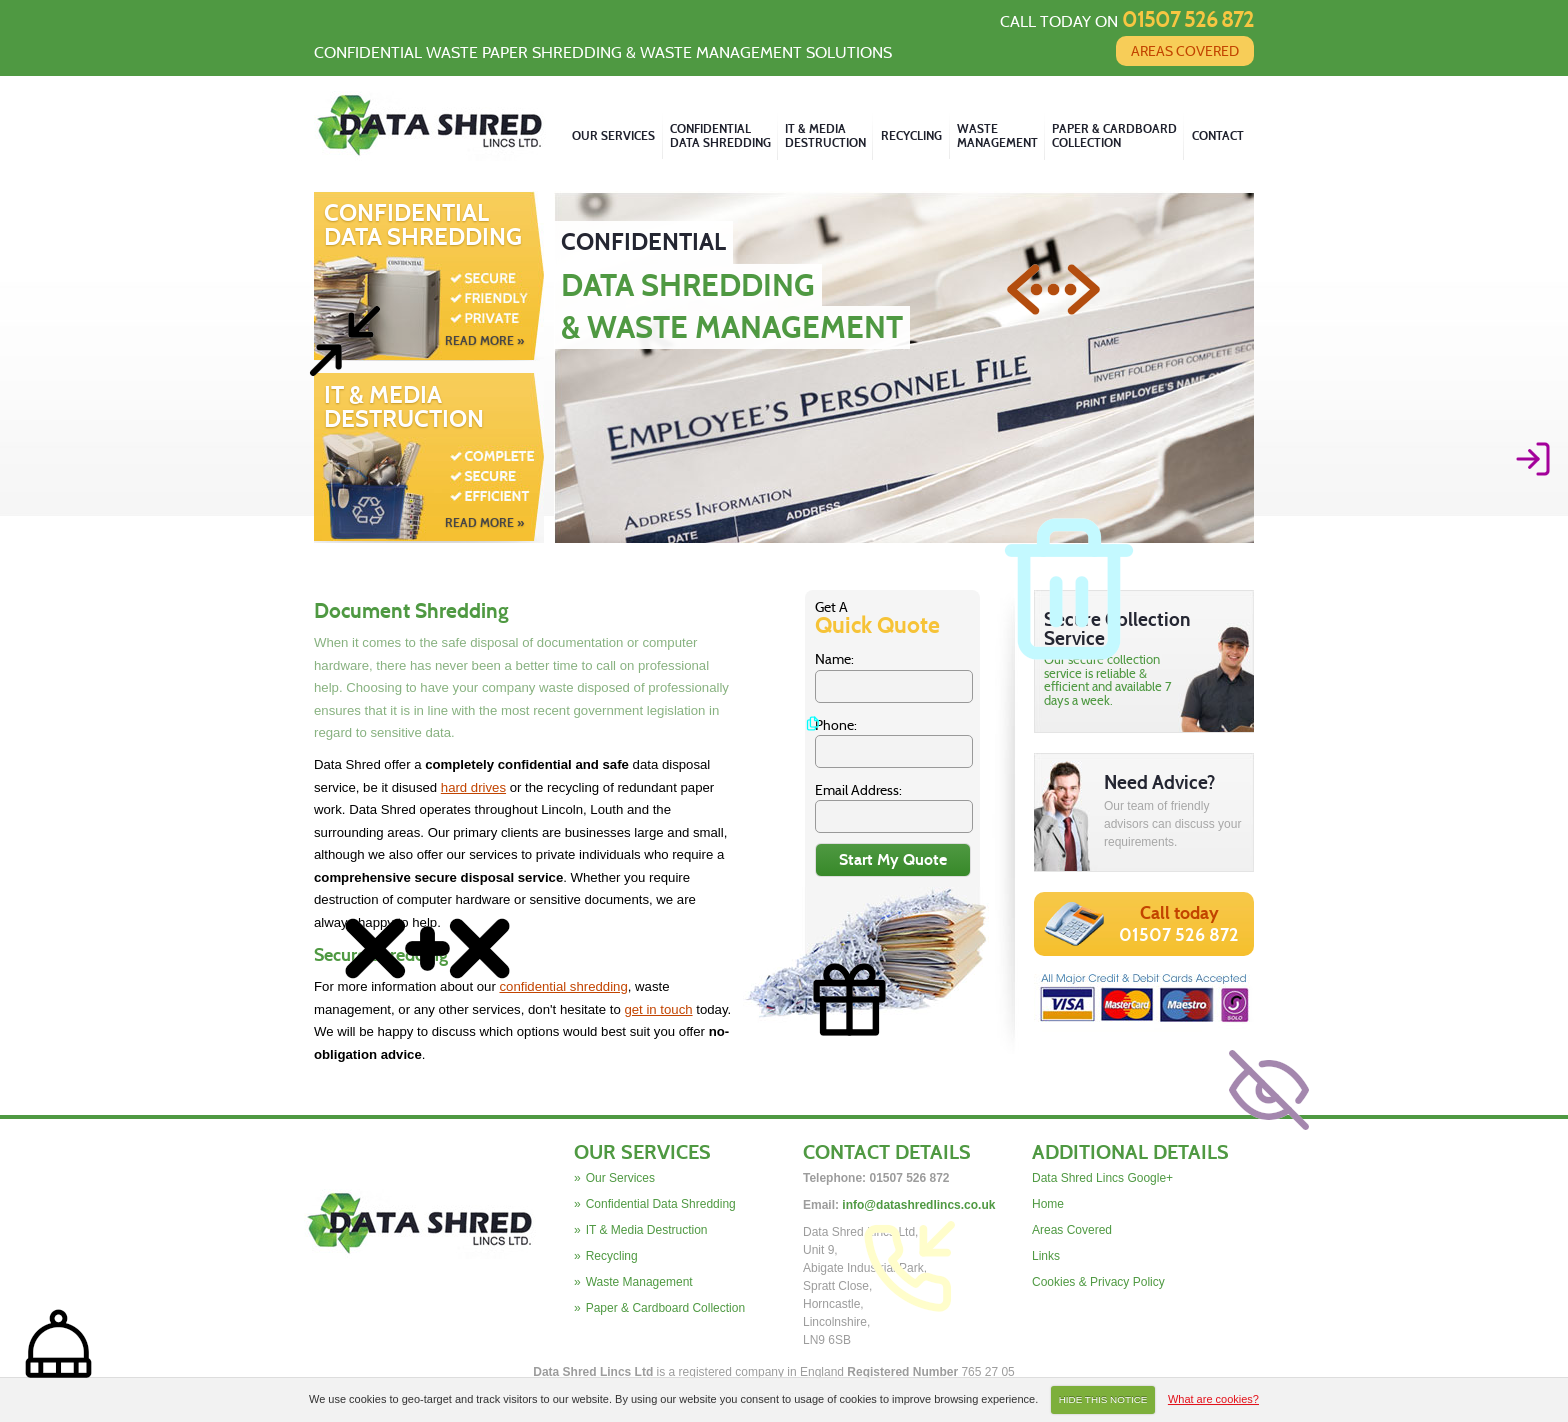  Describe the element at coordinates (427, 948) in the screenshot. I see `mathematical expression or formula input` at that location.